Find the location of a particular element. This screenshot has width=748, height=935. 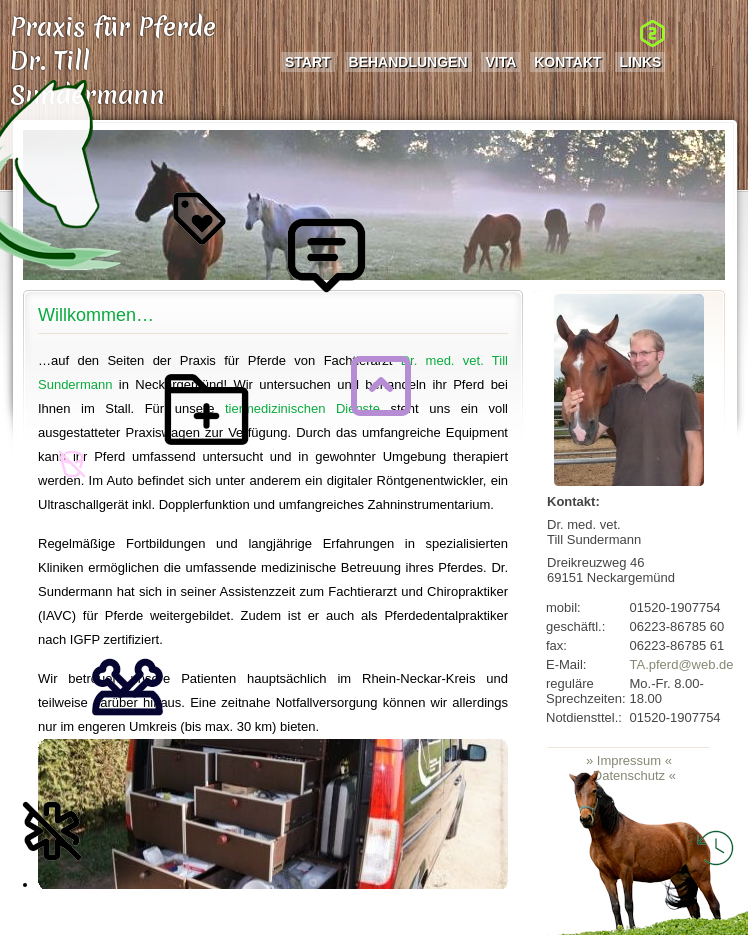

create a new folder is located at coordinates (206, 409).